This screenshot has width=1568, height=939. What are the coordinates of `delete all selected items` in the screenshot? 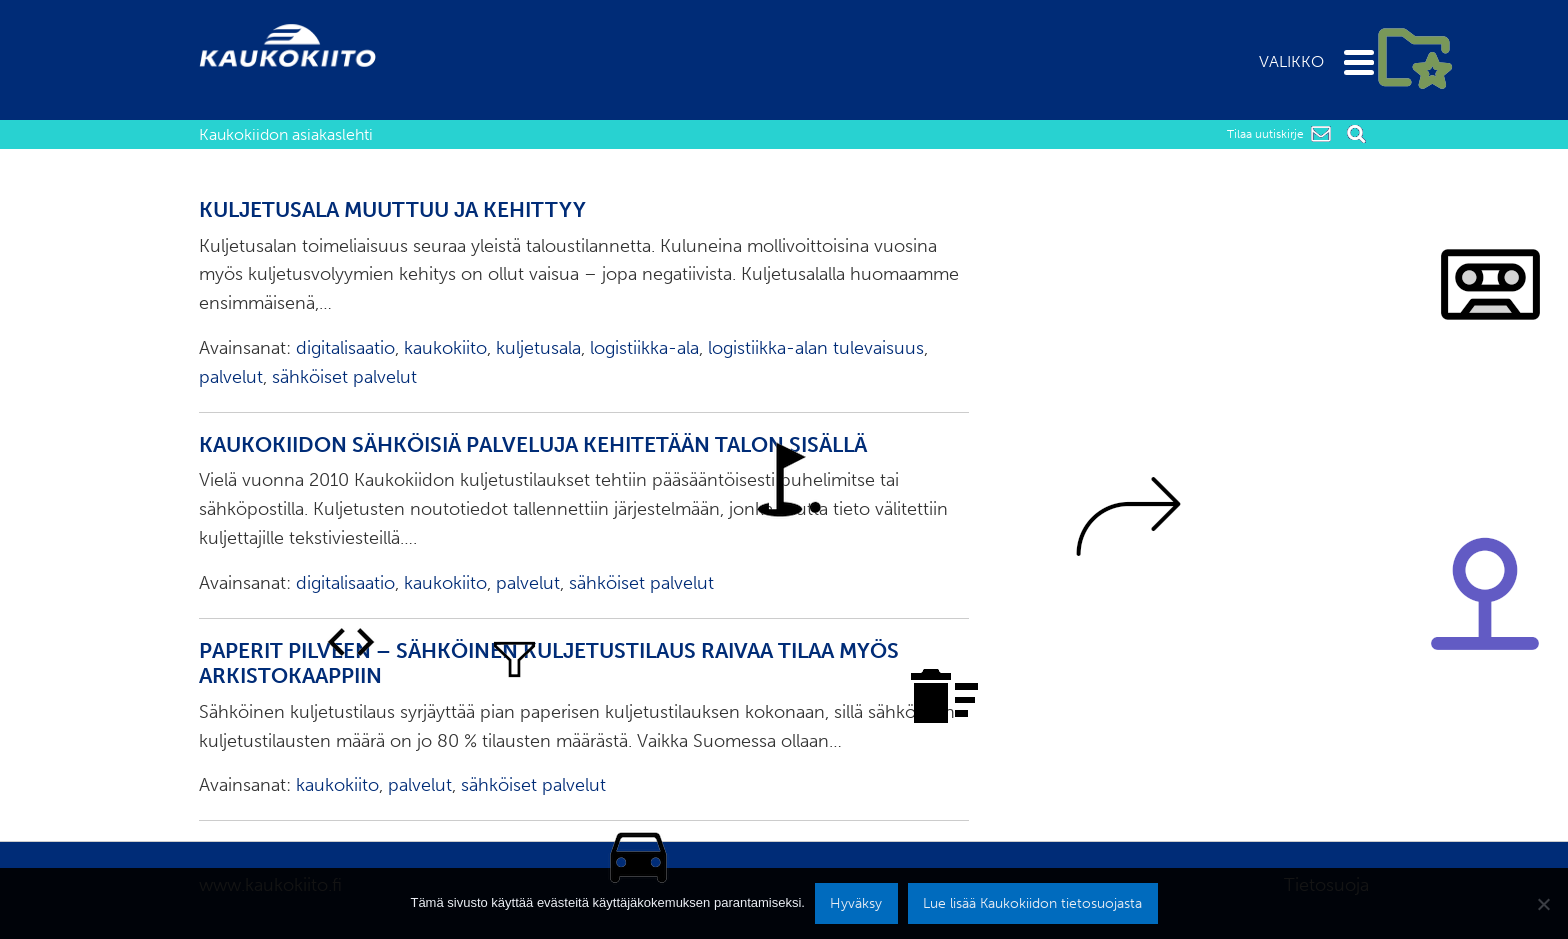 It's located at (944, 696).